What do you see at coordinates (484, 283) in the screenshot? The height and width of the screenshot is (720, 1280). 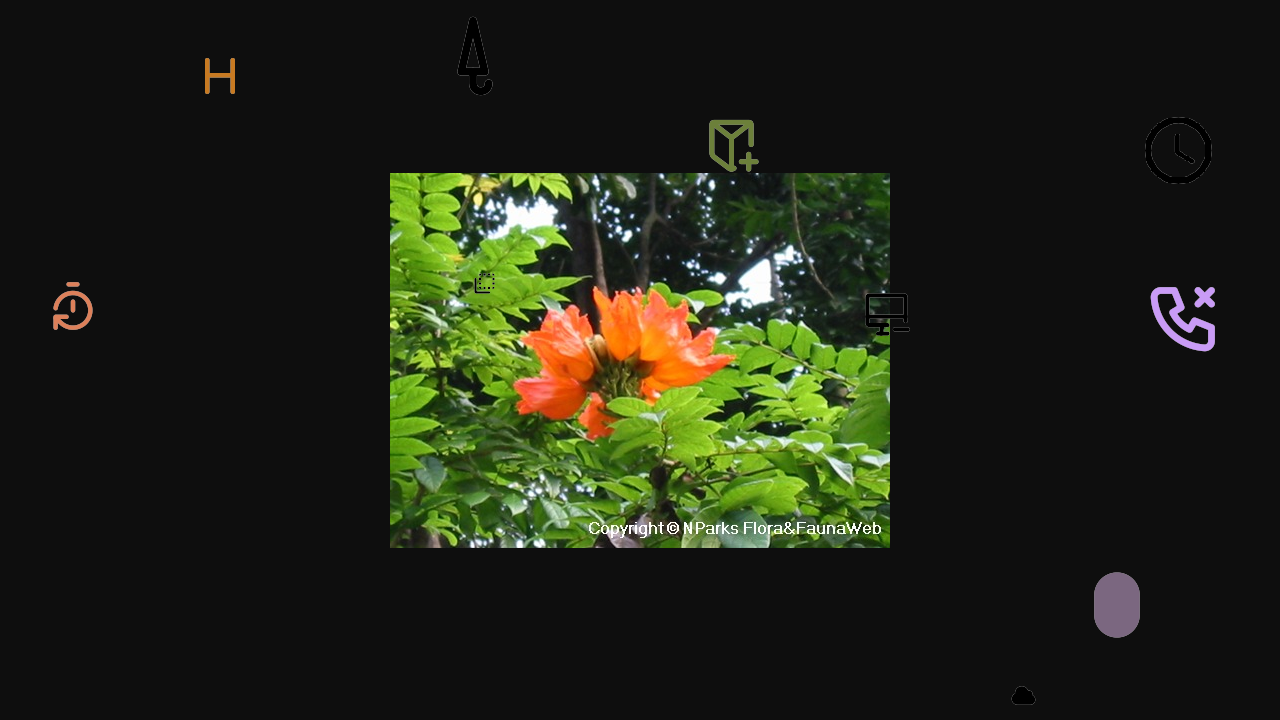 I see `send layer to back` at bounding box center [484, 283].